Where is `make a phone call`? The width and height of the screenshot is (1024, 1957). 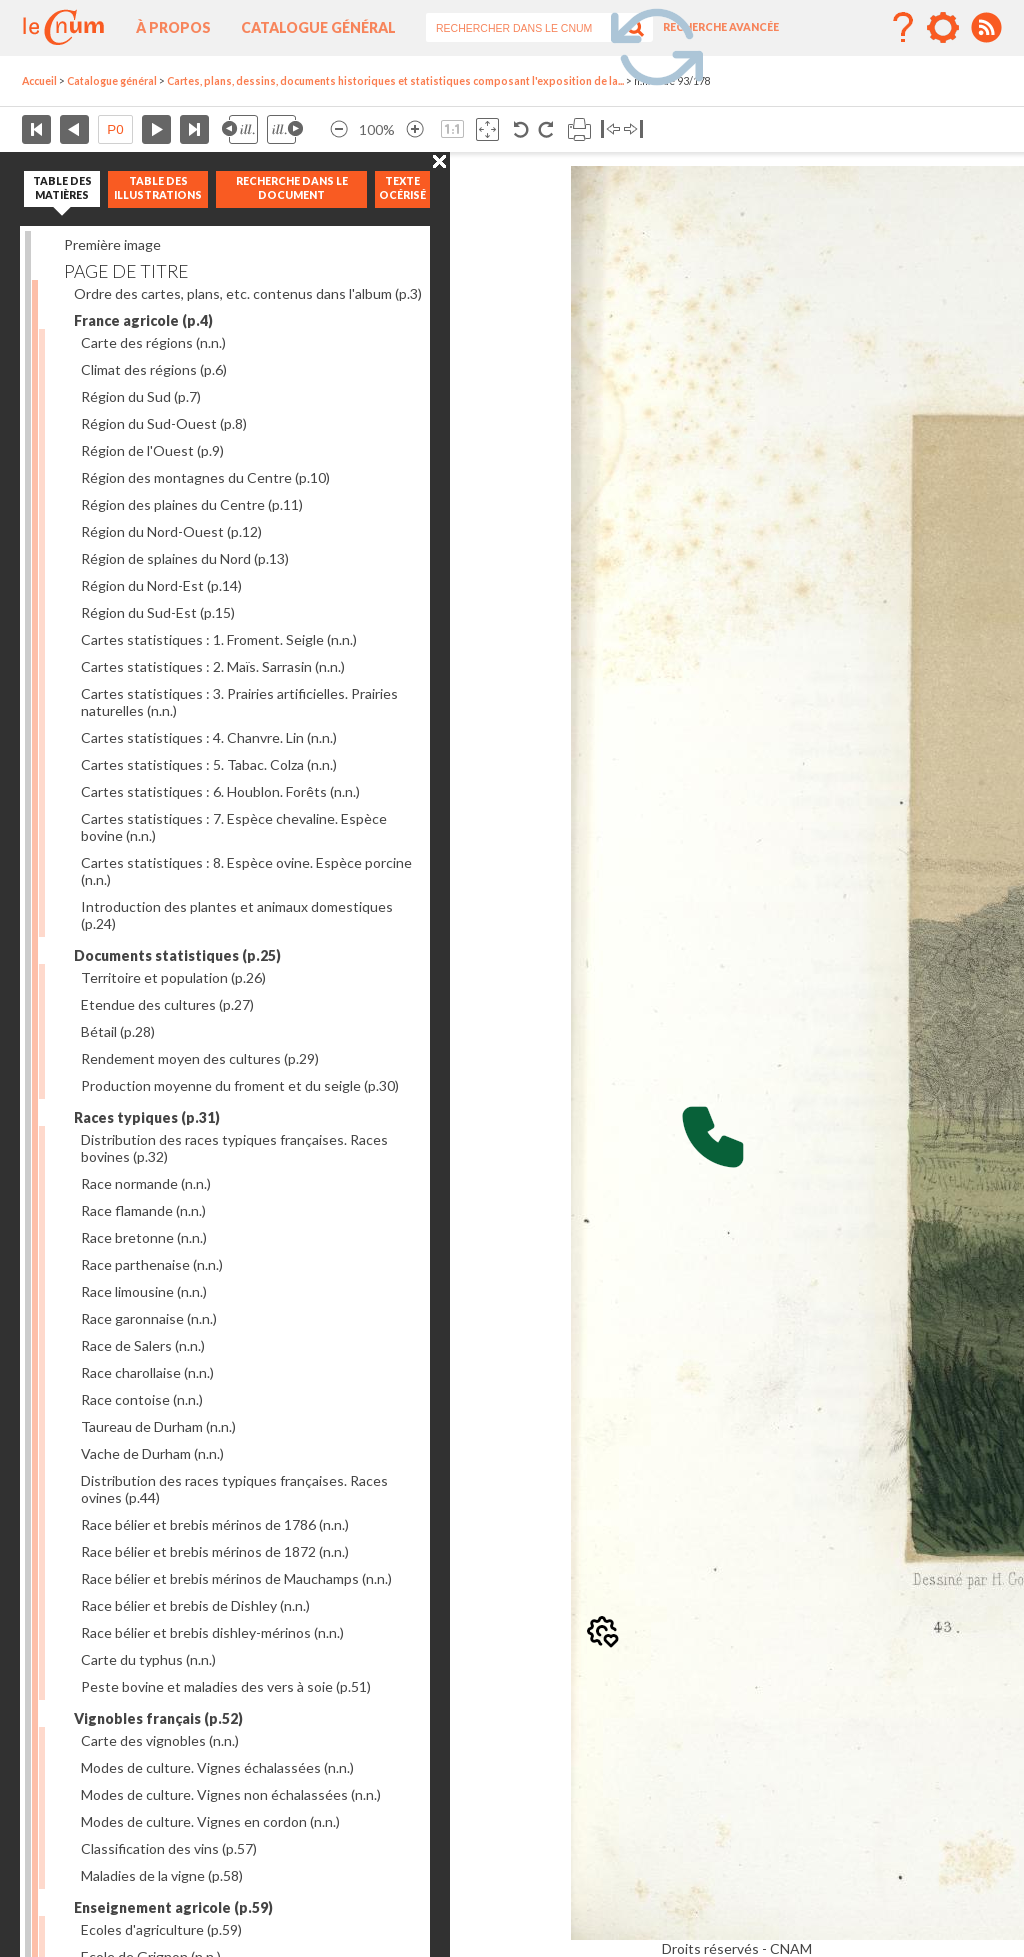
make a phone call is located at coordinates (714, 1135).